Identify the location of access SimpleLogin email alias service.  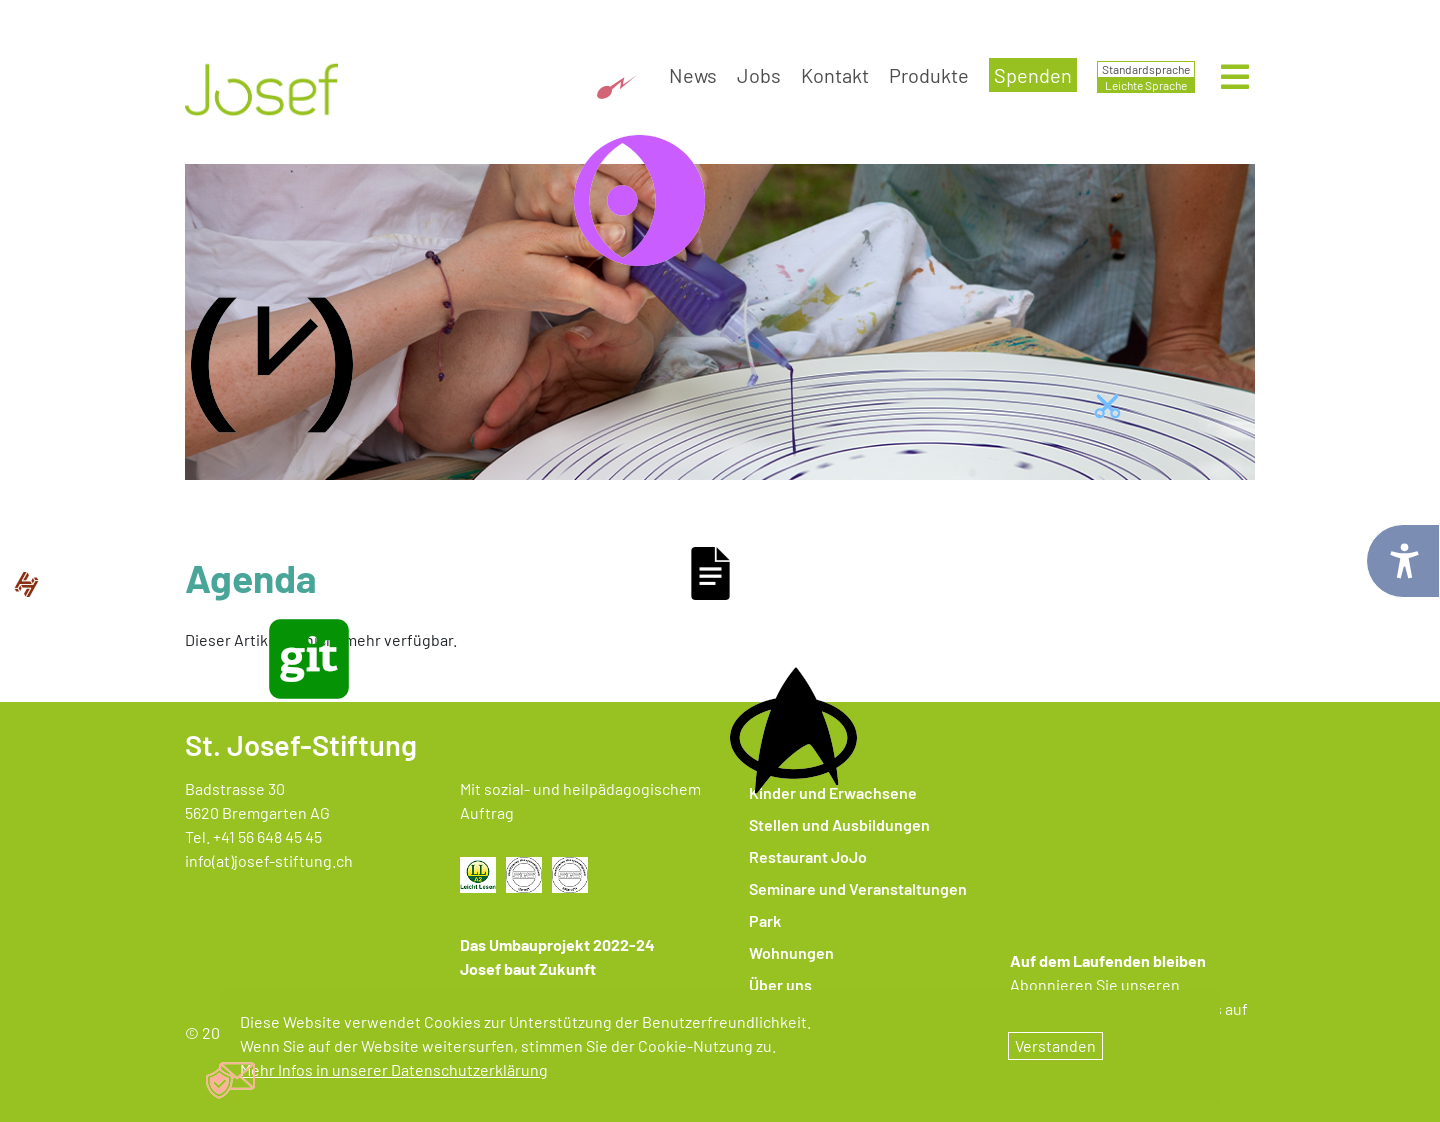
(230, 1080).